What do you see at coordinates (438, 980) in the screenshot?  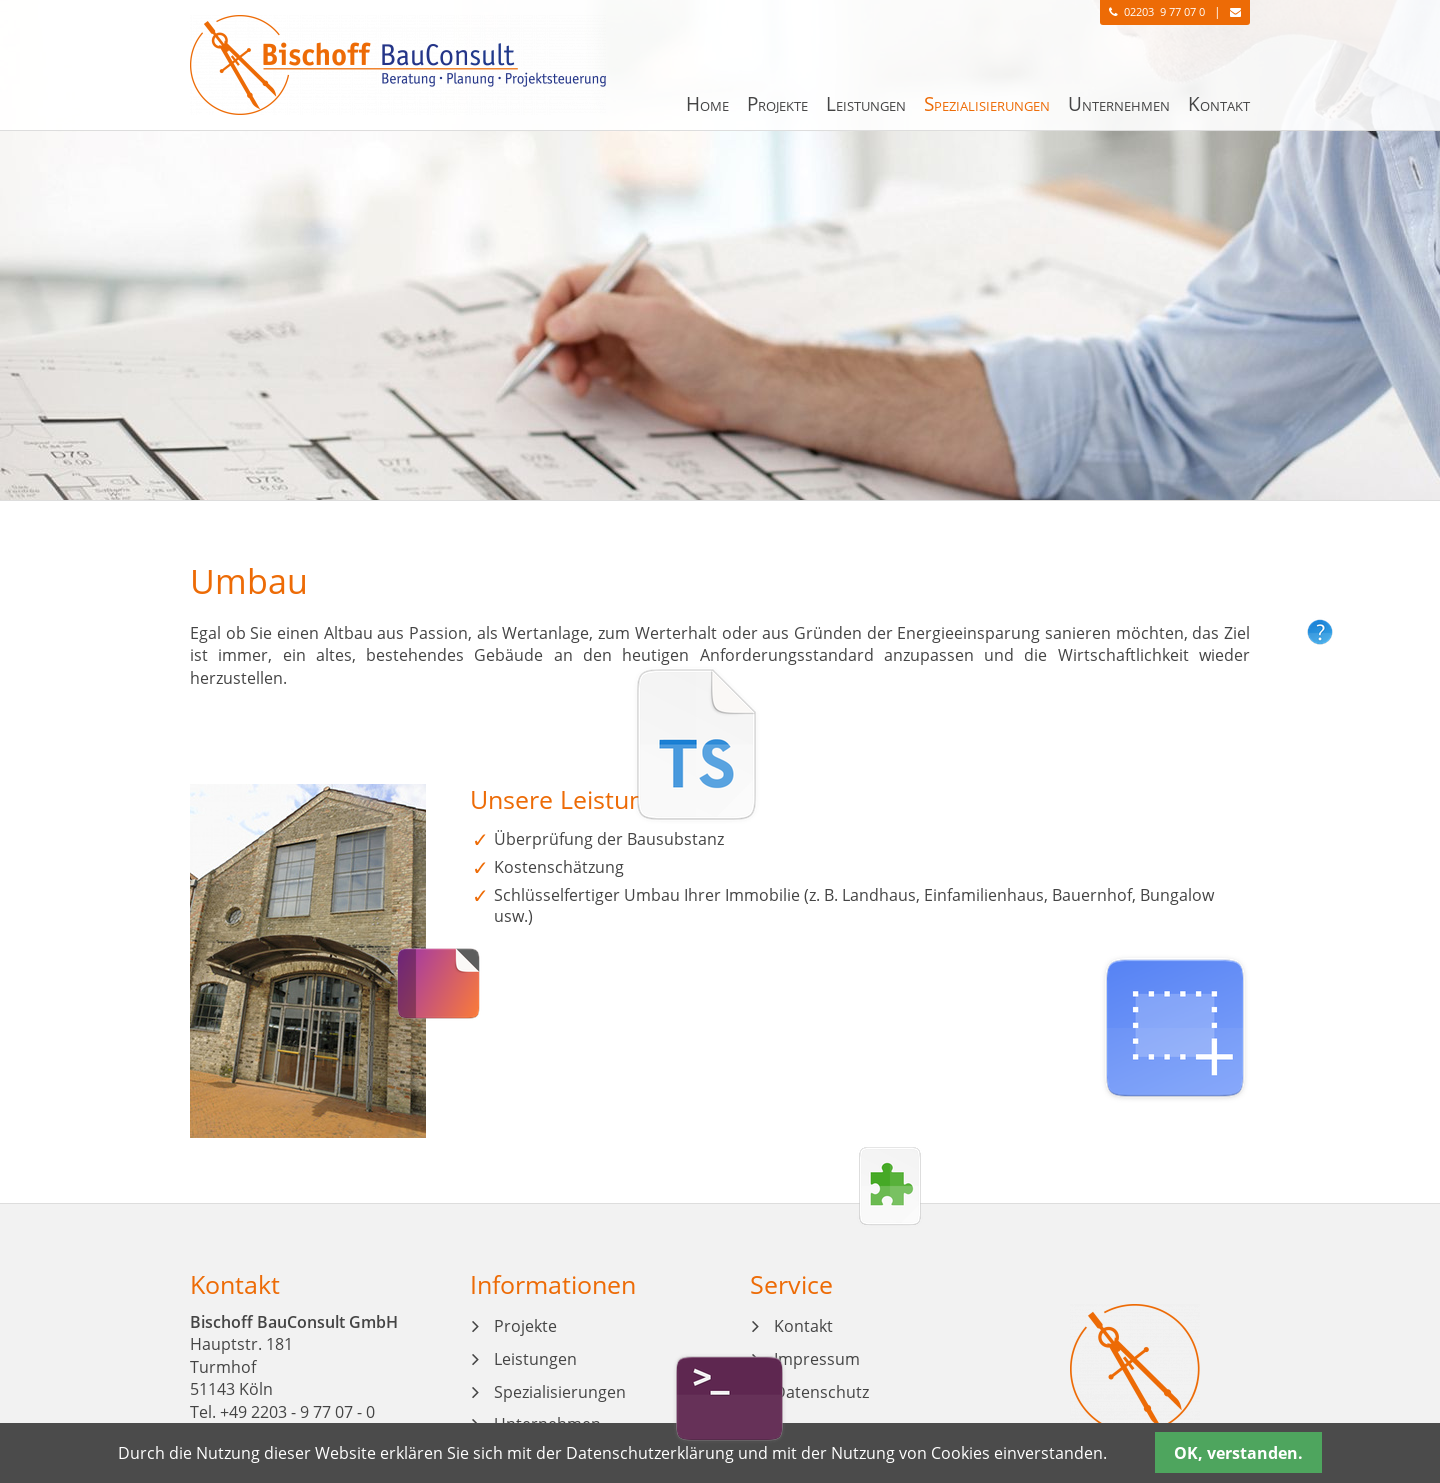 I see `customize desktop theme settings` at bounding box center [438, 980].